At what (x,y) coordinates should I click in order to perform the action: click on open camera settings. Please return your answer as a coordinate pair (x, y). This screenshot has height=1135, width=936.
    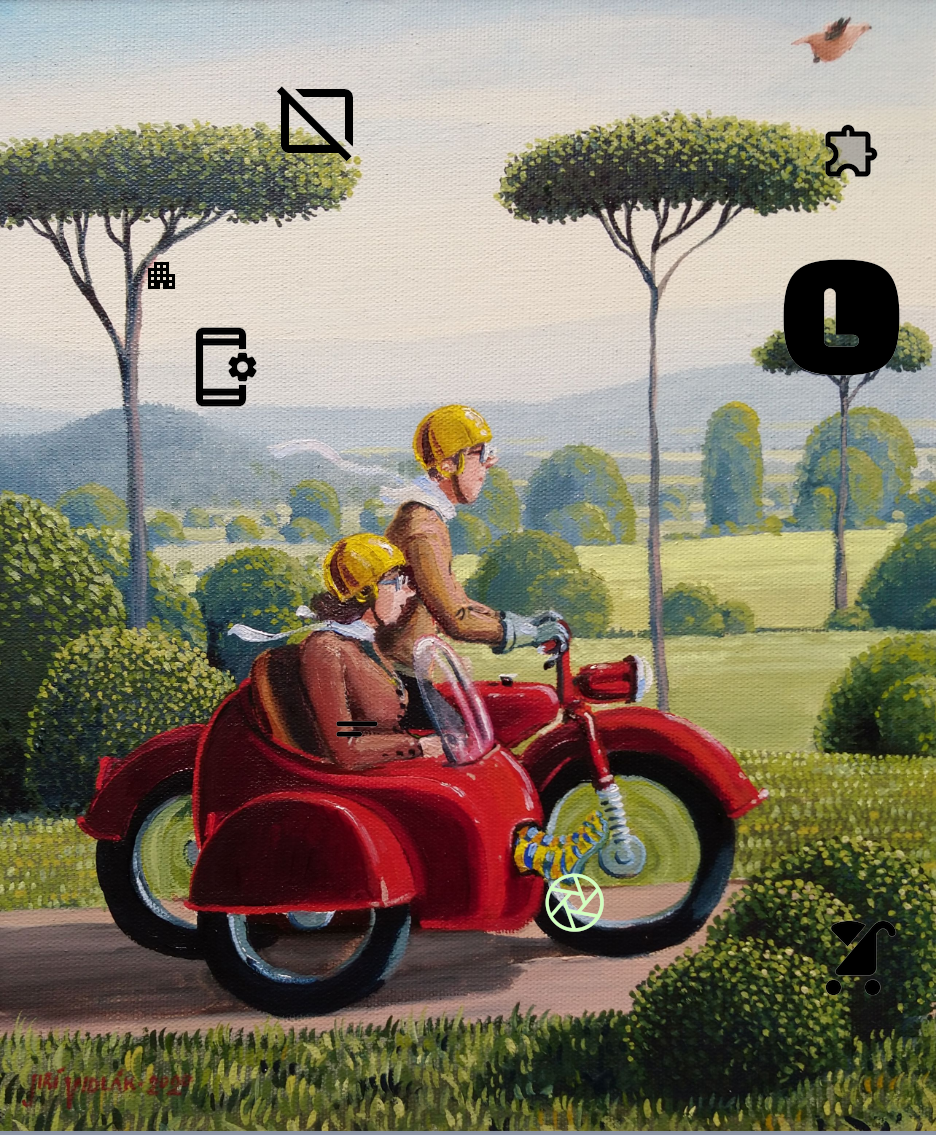
    Looking at the image, I should click on (574, 902).